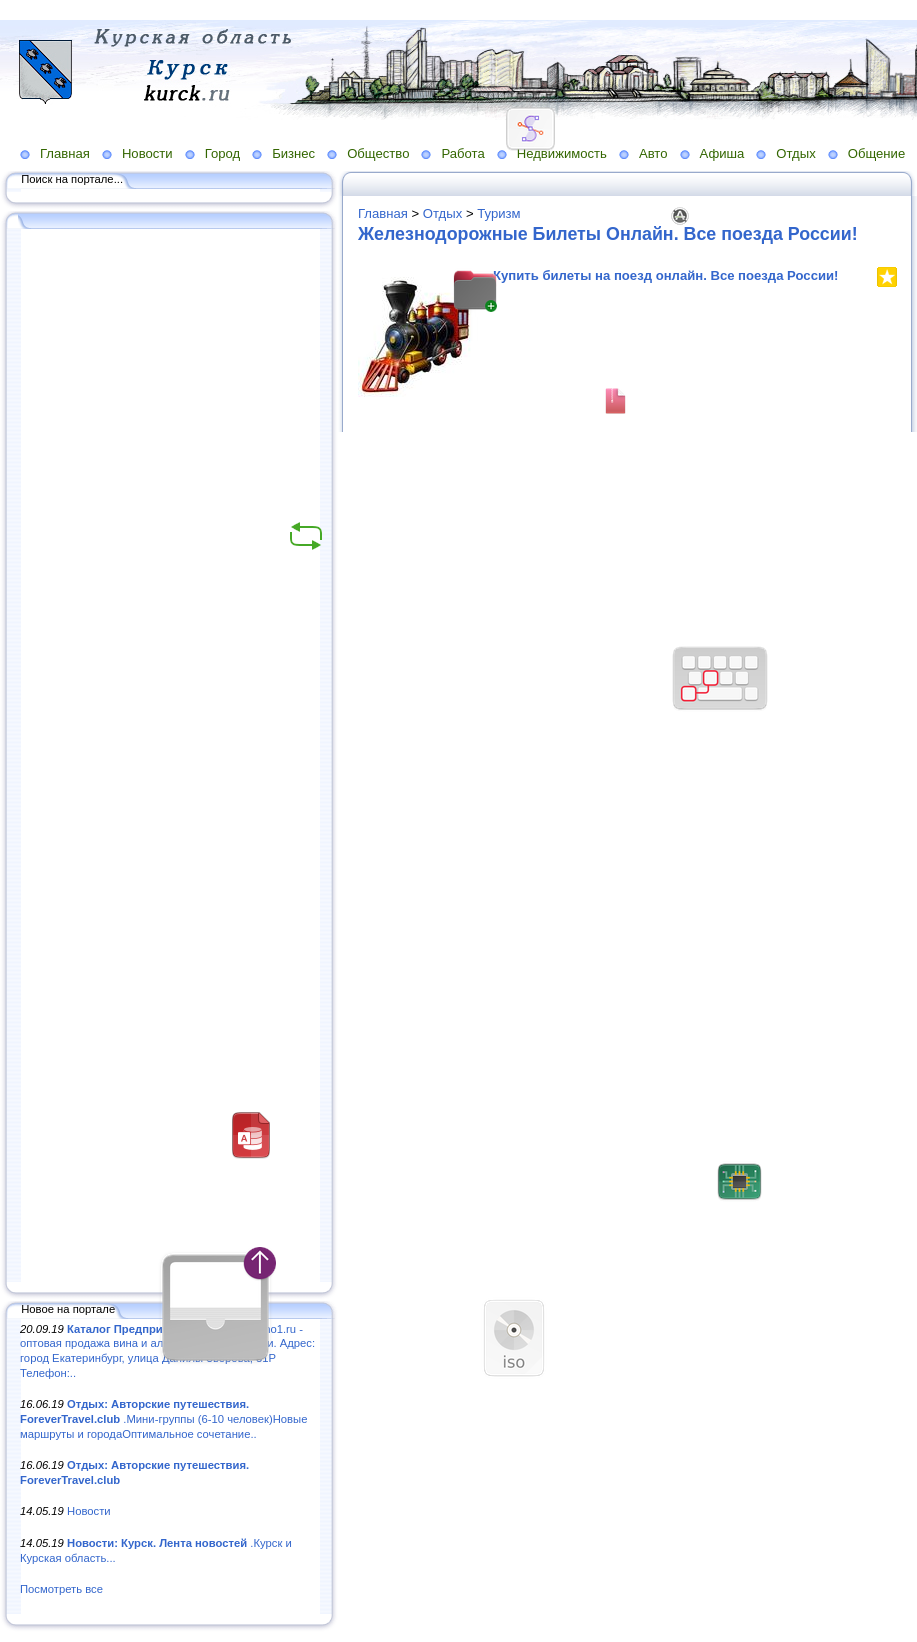  I want to click on view emails waiting to be sent, so click(215, 1307).